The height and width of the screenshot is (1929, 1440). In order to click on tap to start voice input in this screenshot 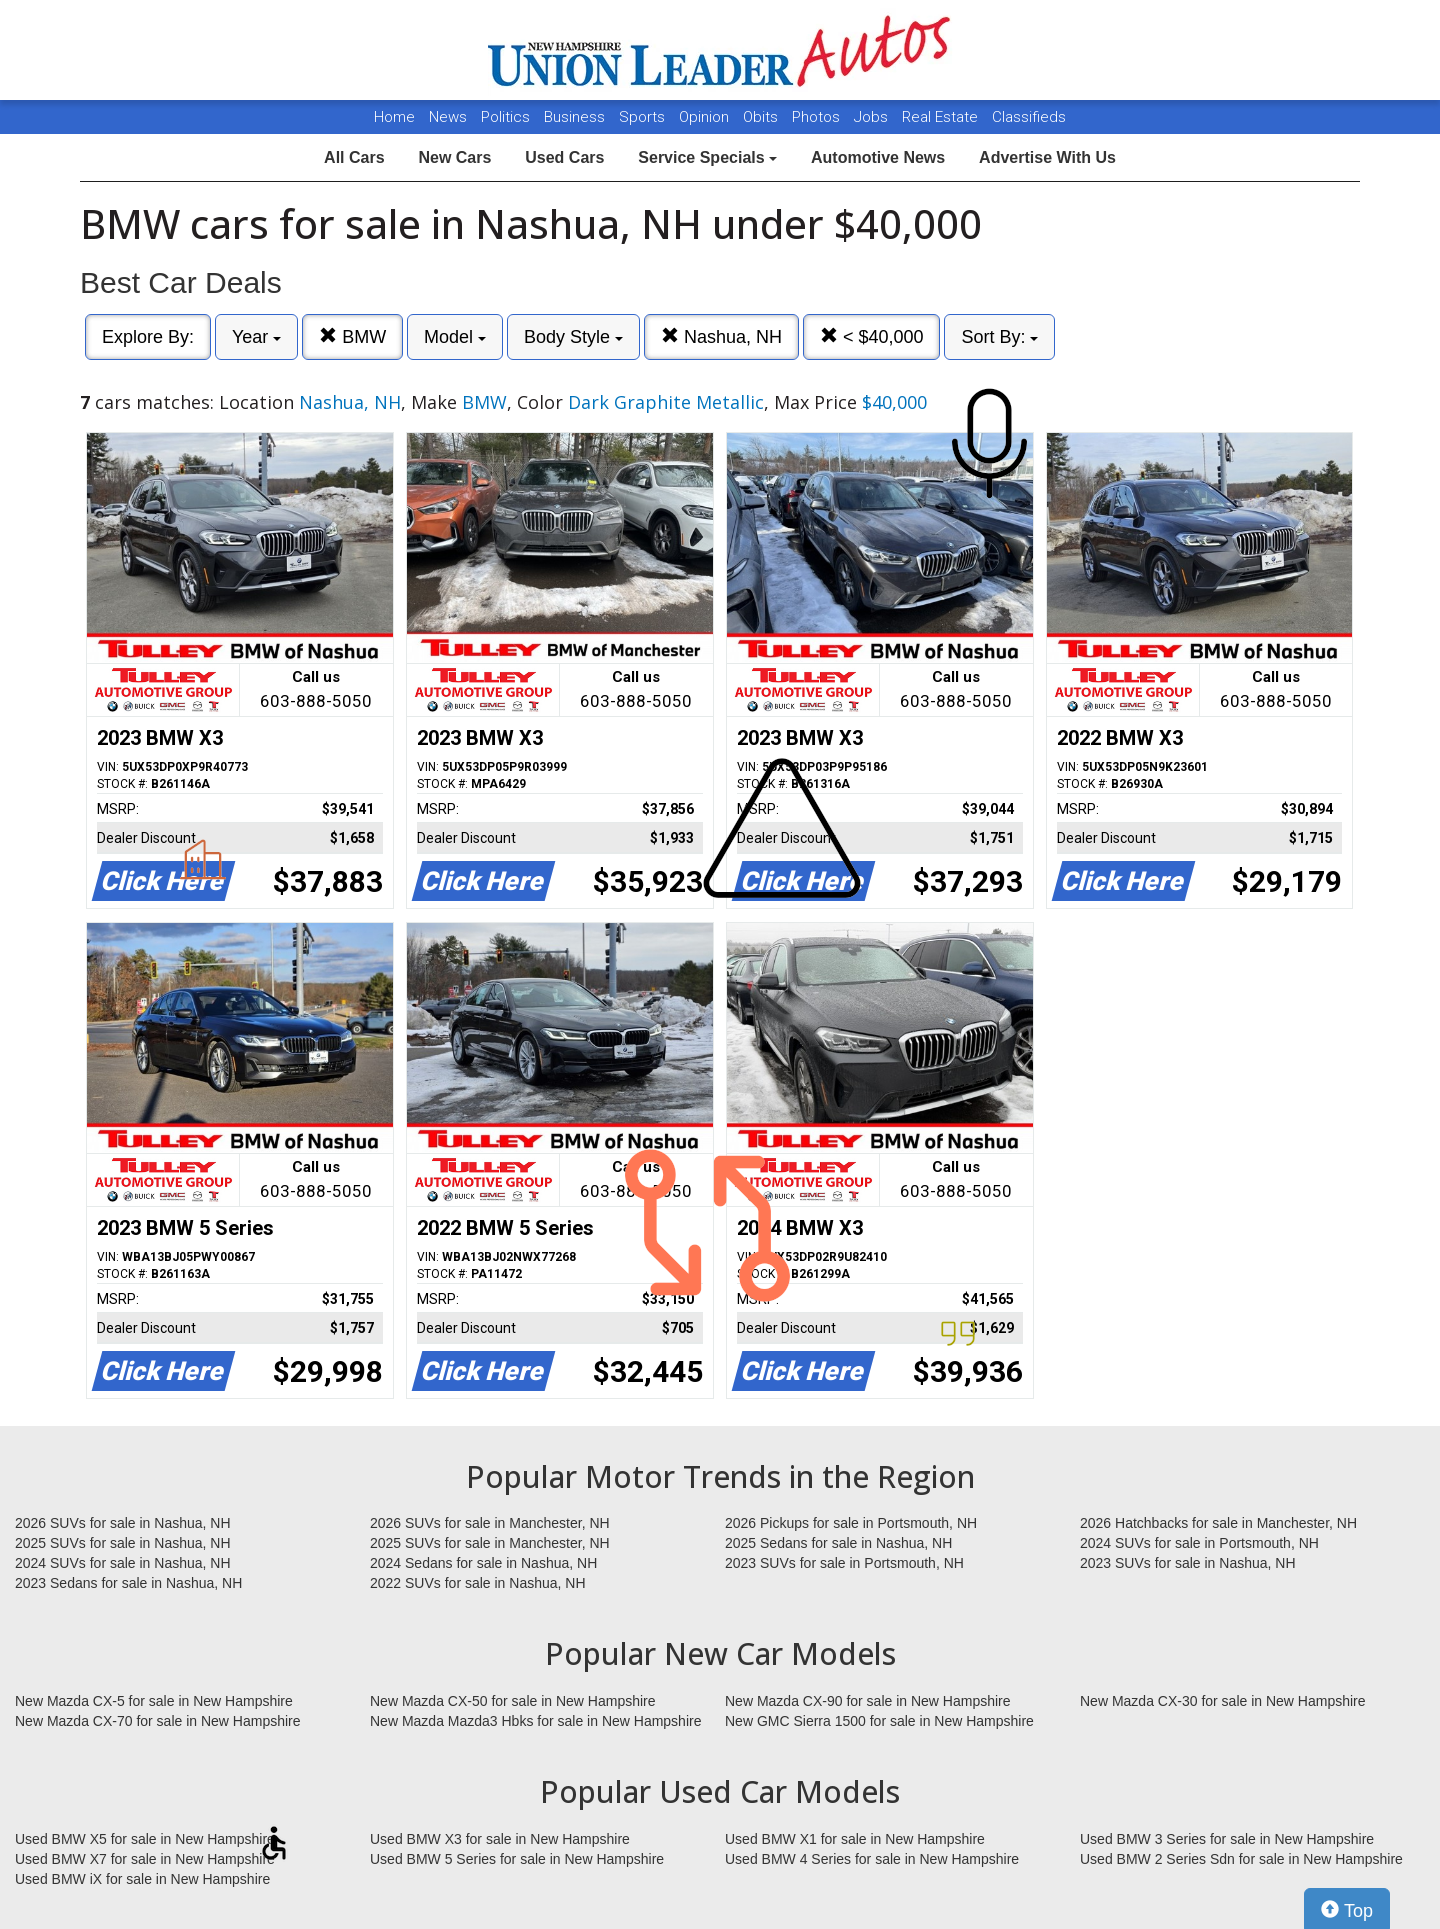, I will do `click(989, 441)`.